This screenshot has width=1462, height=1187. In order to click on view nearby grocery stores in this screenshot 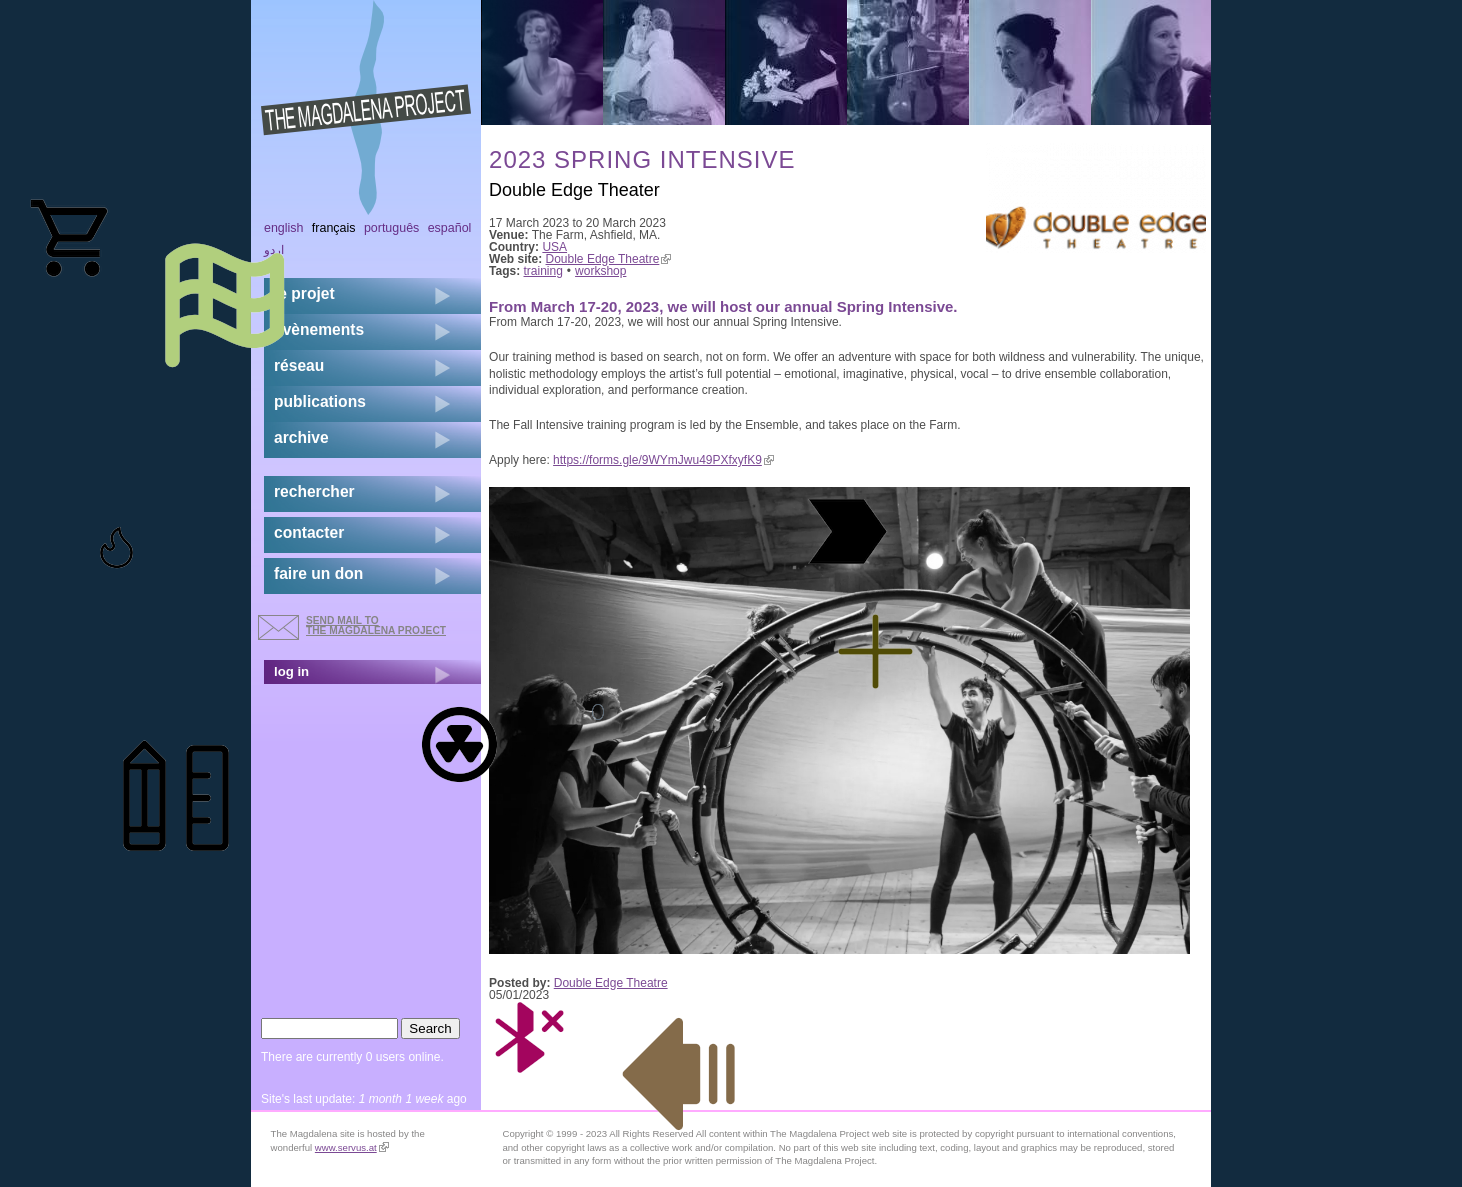, I will do `click(73, 238)`.